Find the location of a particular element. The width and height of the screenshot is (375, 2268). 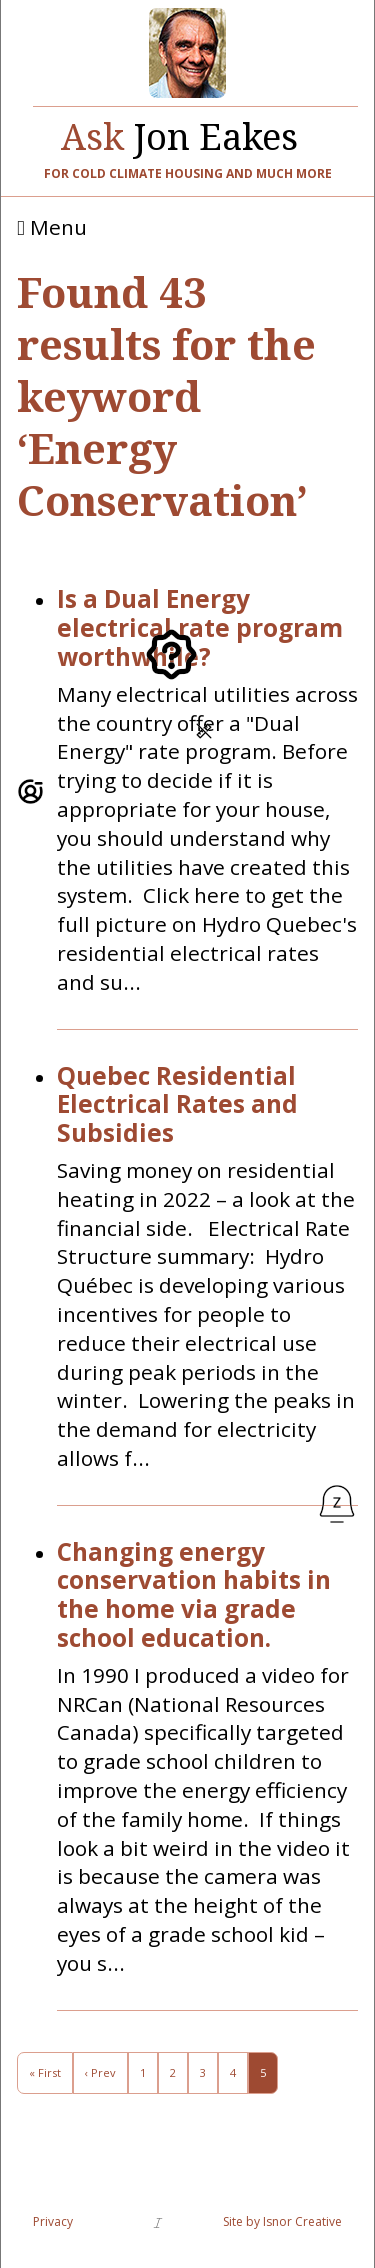

apply italic formatting to selected text is located at coordinates (158, 2223).